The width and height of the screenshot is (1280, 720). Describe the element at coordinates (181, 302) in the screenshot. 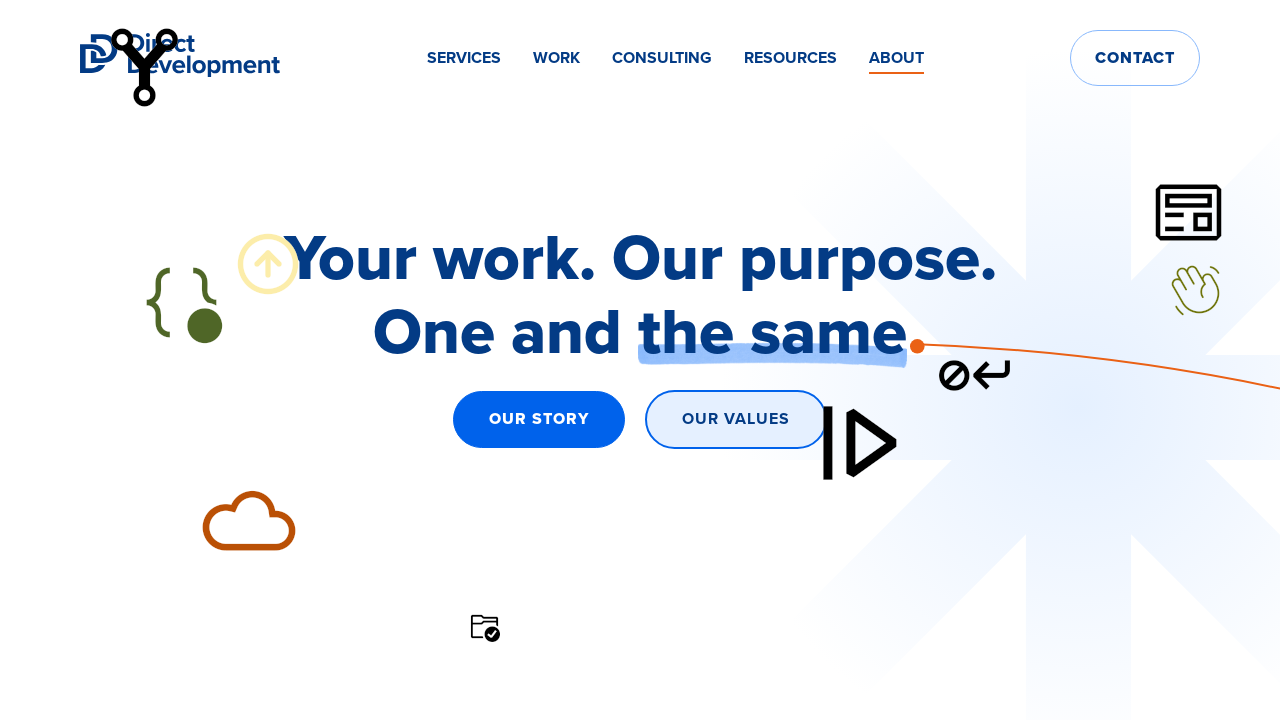

I see `indicates a code block or JSON object with additional information` at that location.